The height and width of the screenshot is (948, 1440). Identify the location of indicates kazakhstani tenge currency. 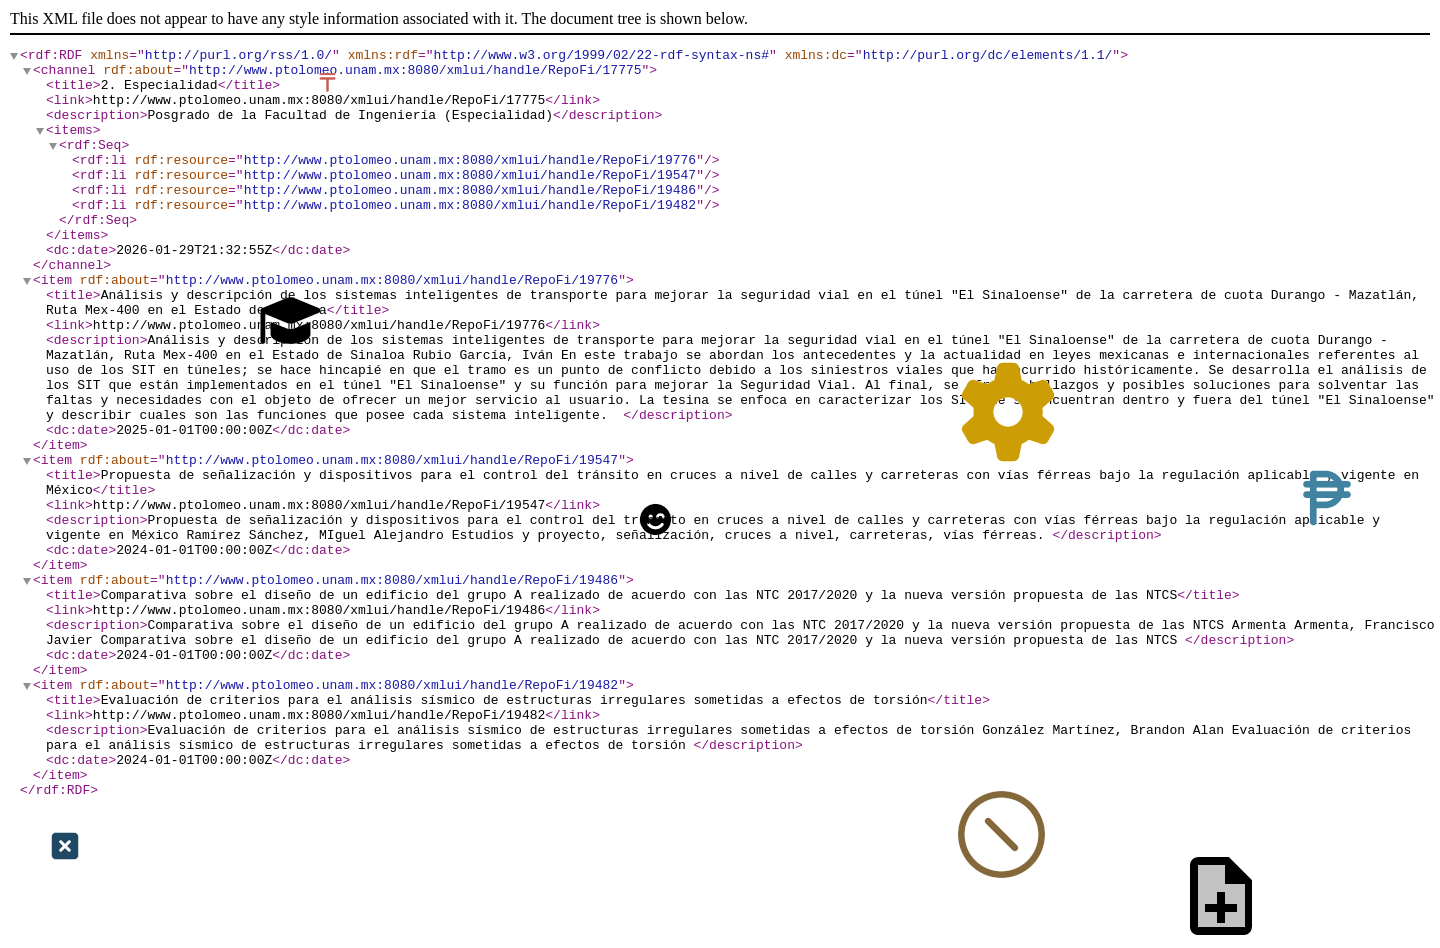
(327, 82).